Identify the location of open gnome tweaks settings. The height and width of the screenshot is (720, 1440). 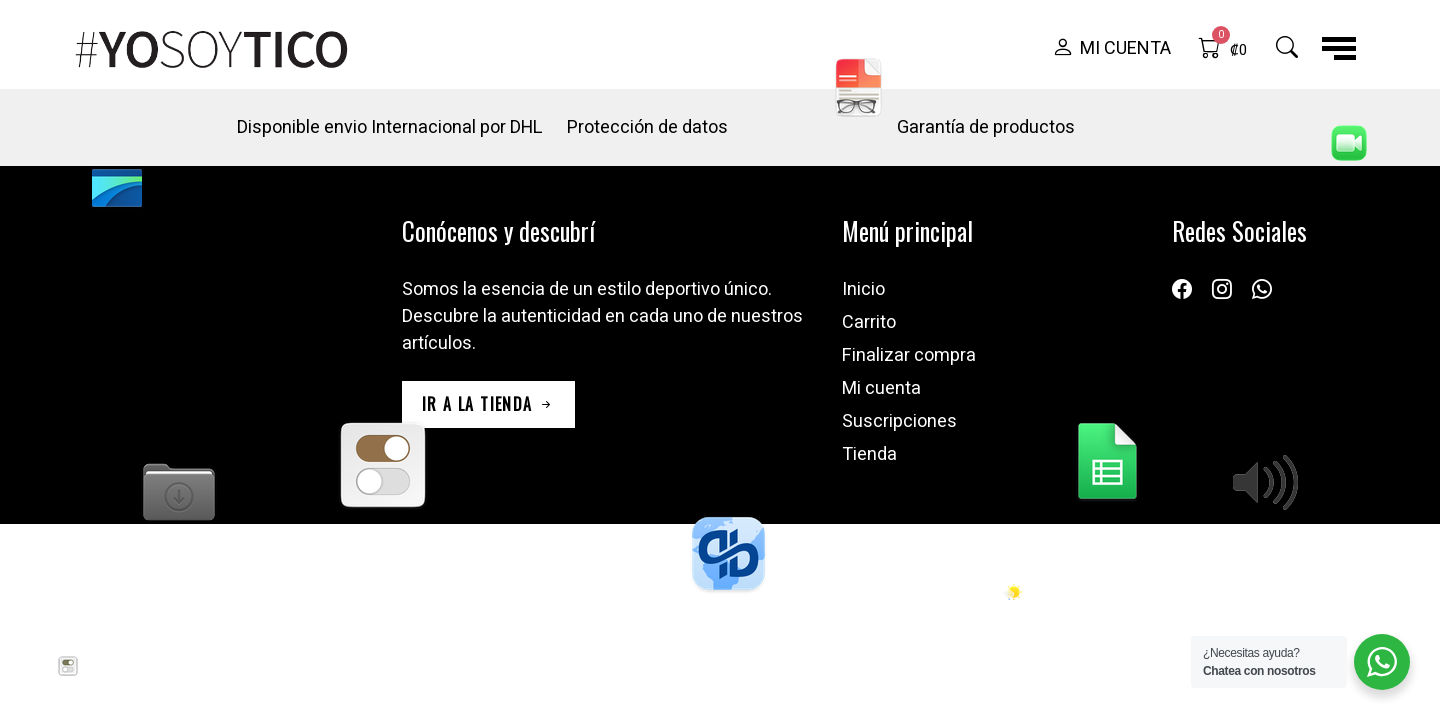
(68, 666).